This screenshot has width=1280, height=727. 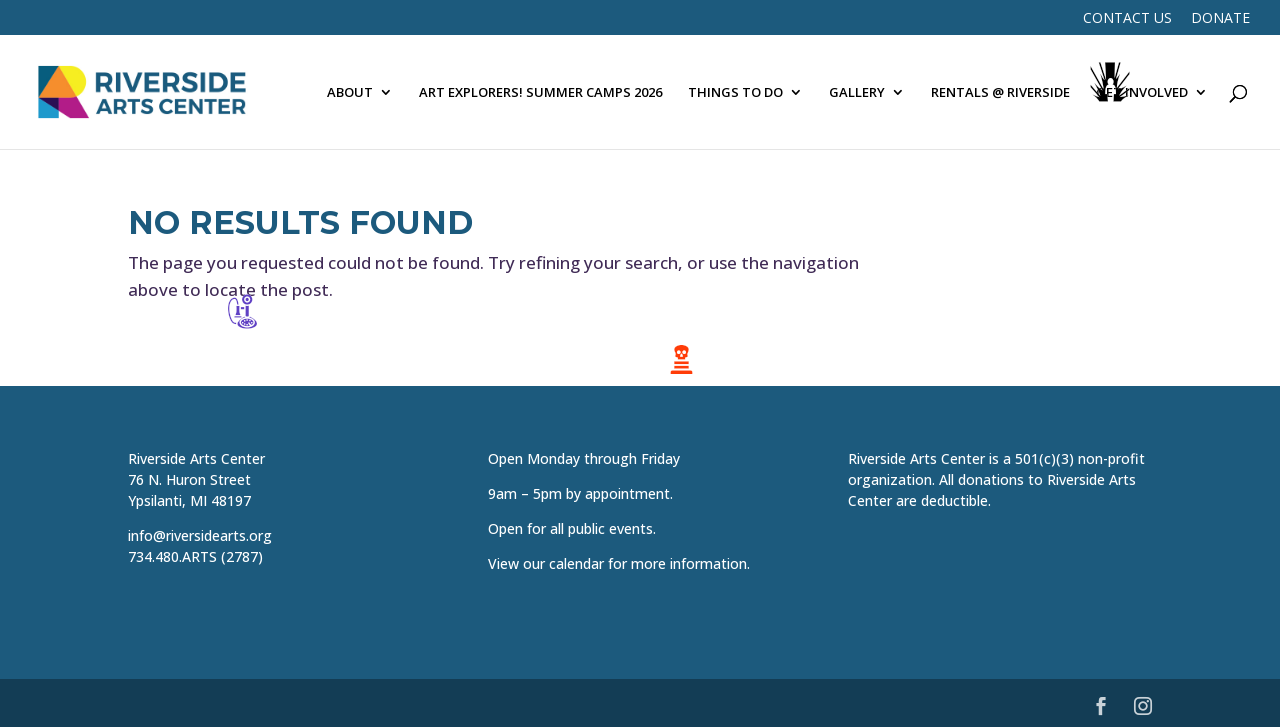 I want to click on indicates a telefrag kill in-game, so click(x=681, y=359).